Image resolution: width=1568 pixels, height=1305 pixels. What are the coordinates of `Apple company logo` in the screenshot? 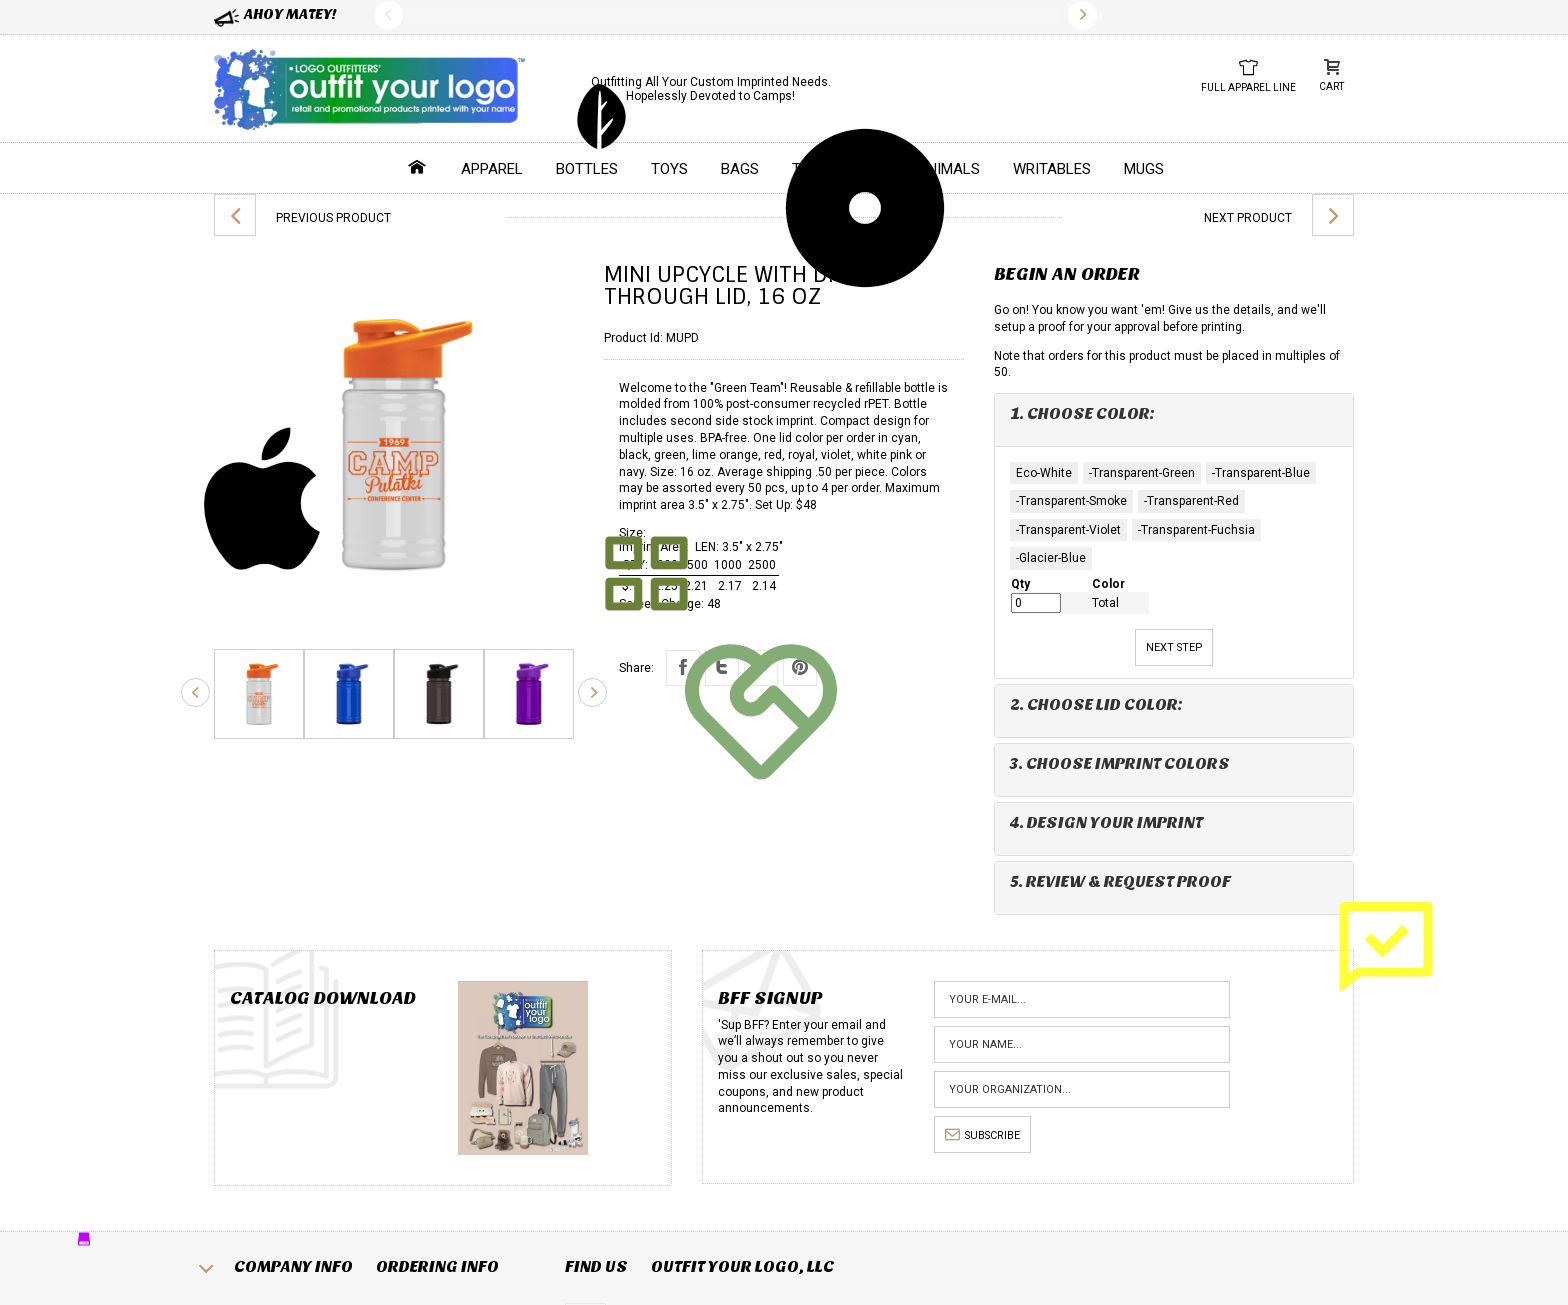 It's located at (265, 499).